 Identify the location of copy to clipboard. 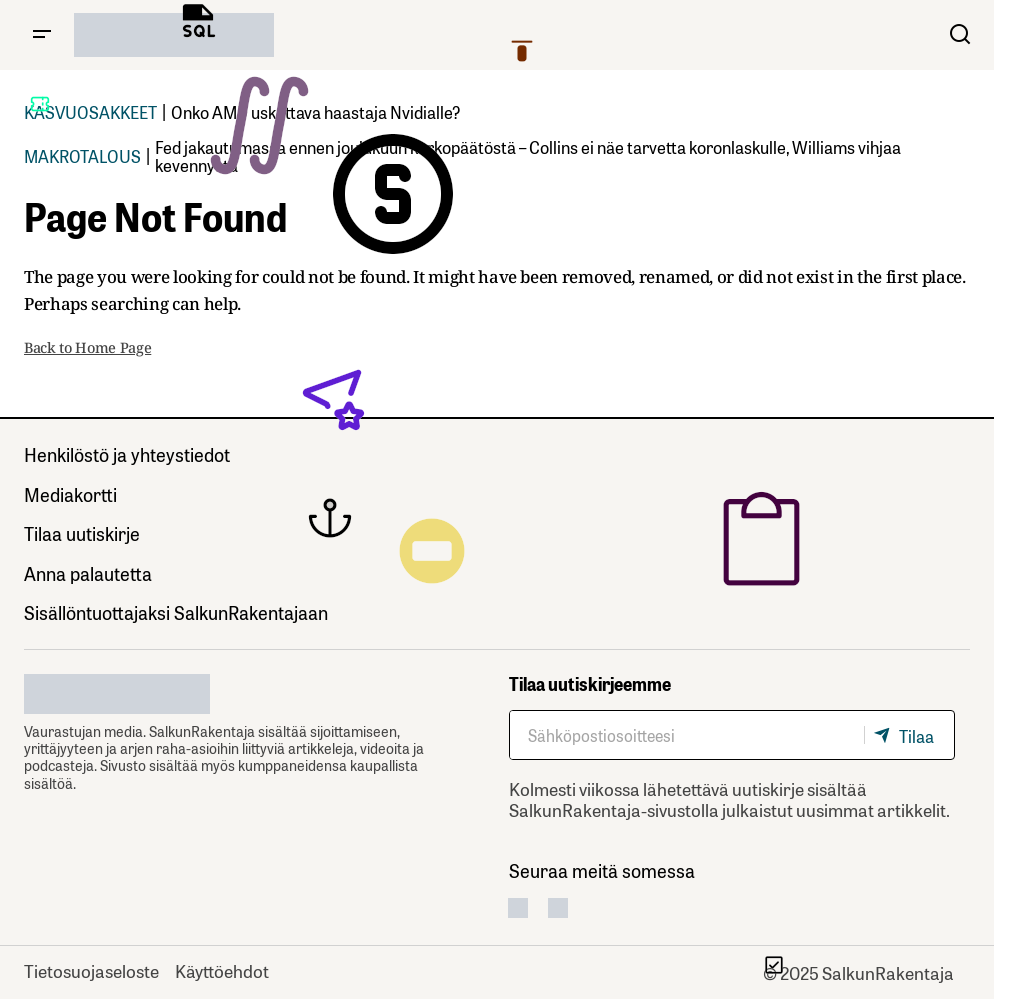
(761, 540).